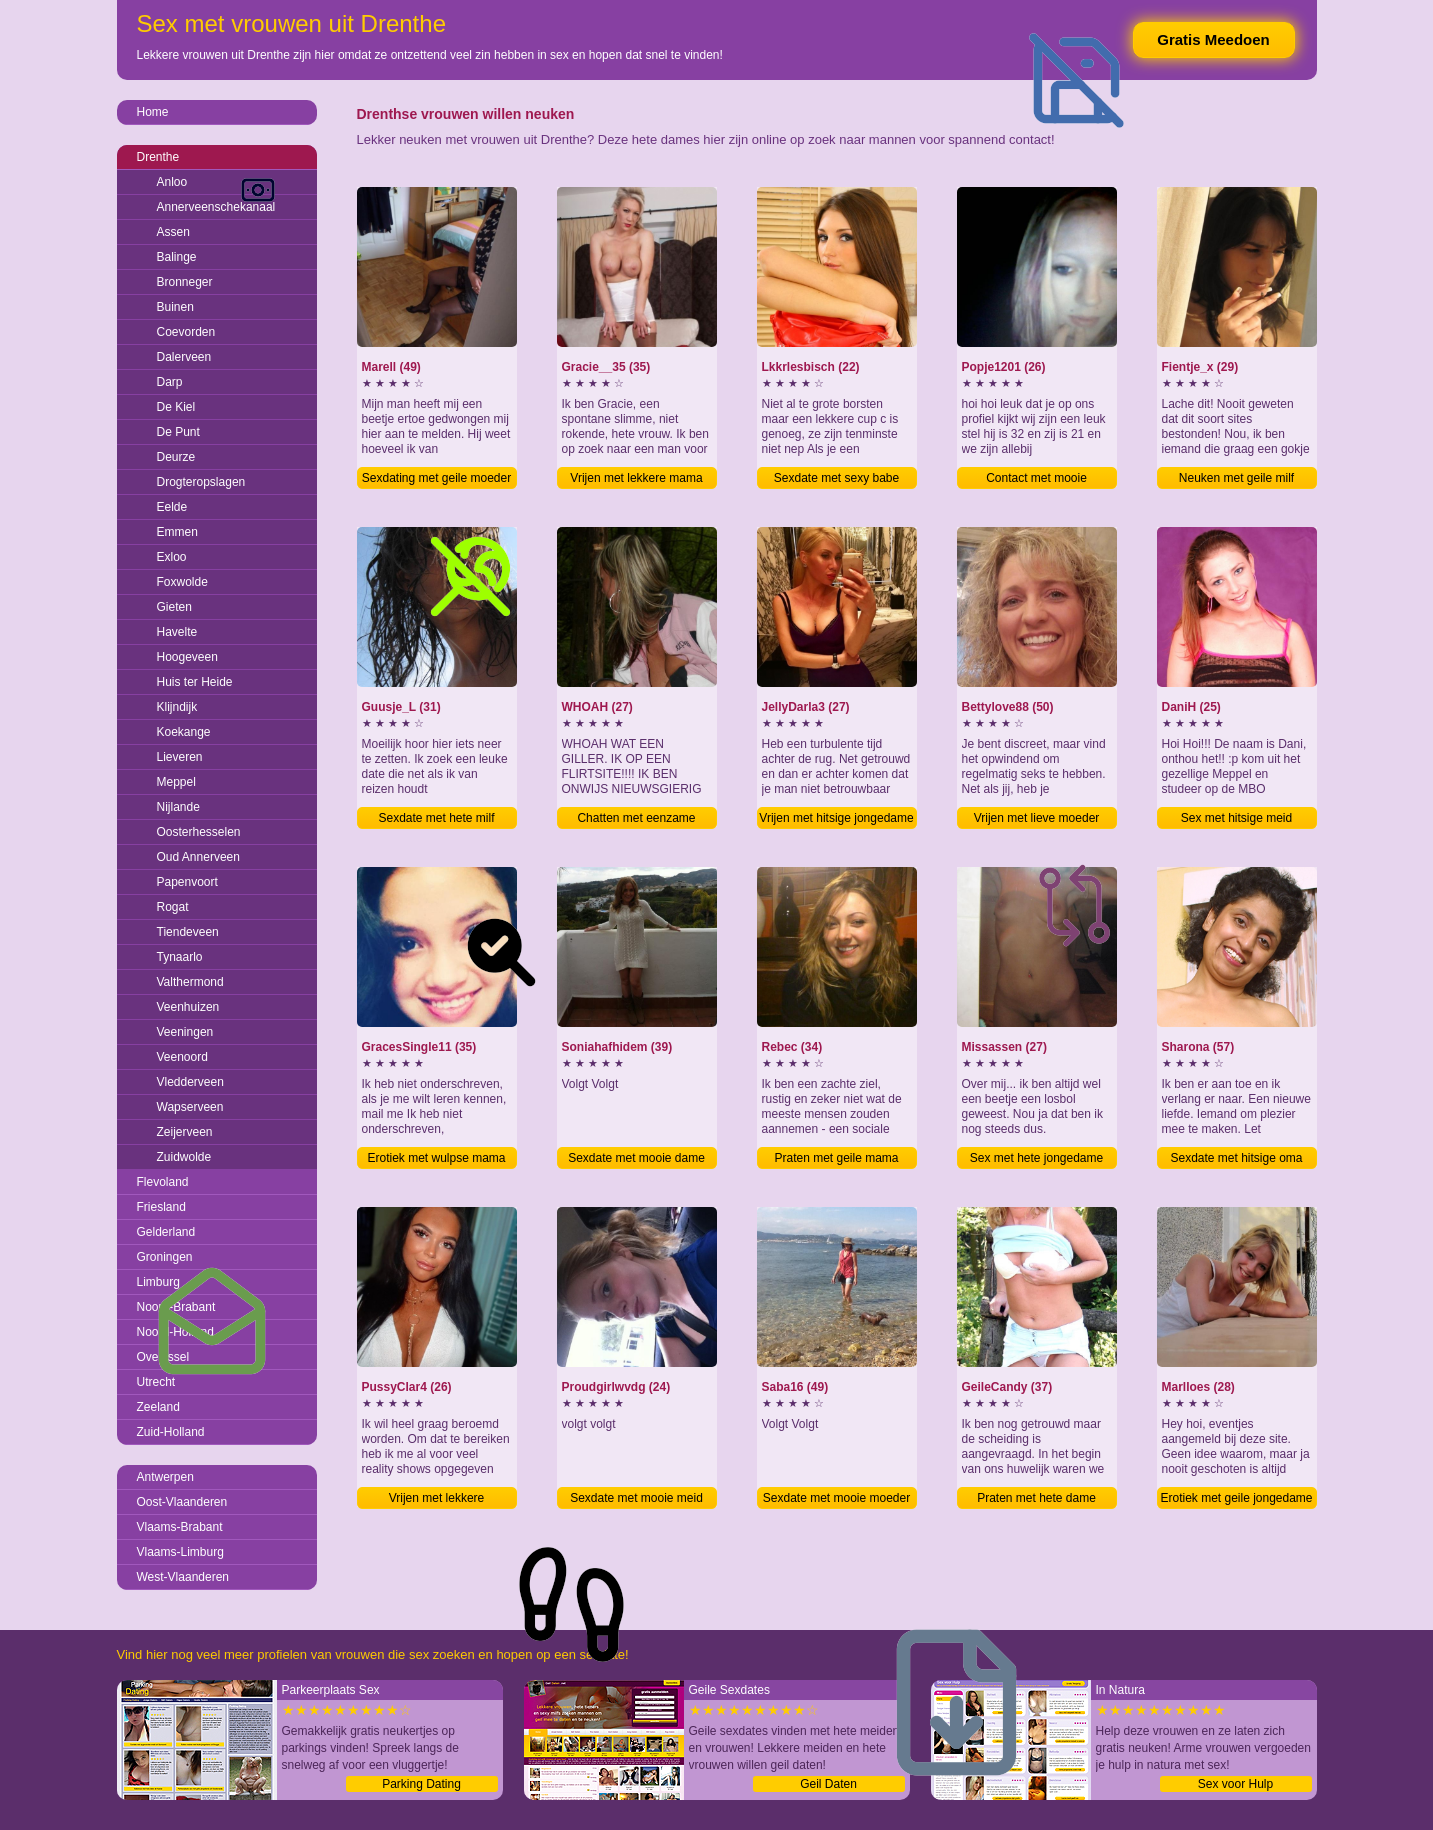 This screenshot has width=1433, height=1830. I want to click on search completed successfully, so click(501, 952).